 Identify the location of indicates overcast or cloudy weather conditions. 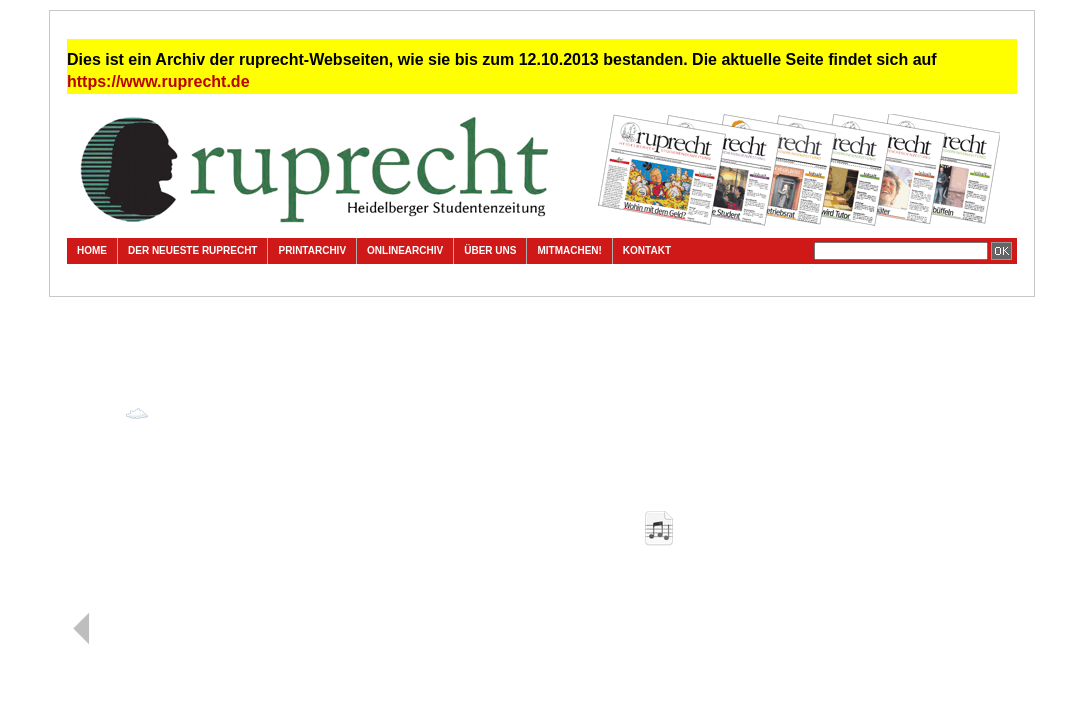
(137, 415).